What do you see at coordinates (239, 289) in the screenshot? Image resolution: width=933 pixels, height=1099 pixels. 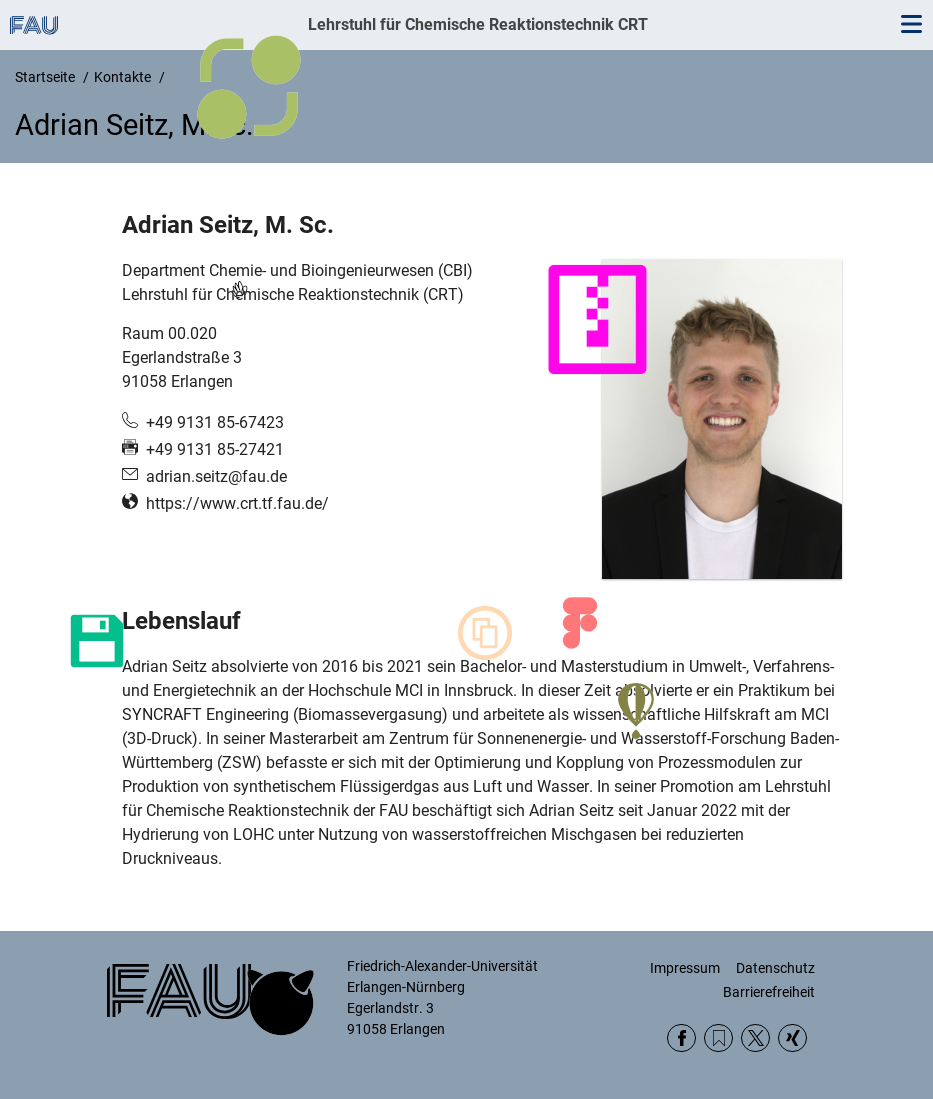 I see `open the Hey email app` at bounding box center [239, 289].